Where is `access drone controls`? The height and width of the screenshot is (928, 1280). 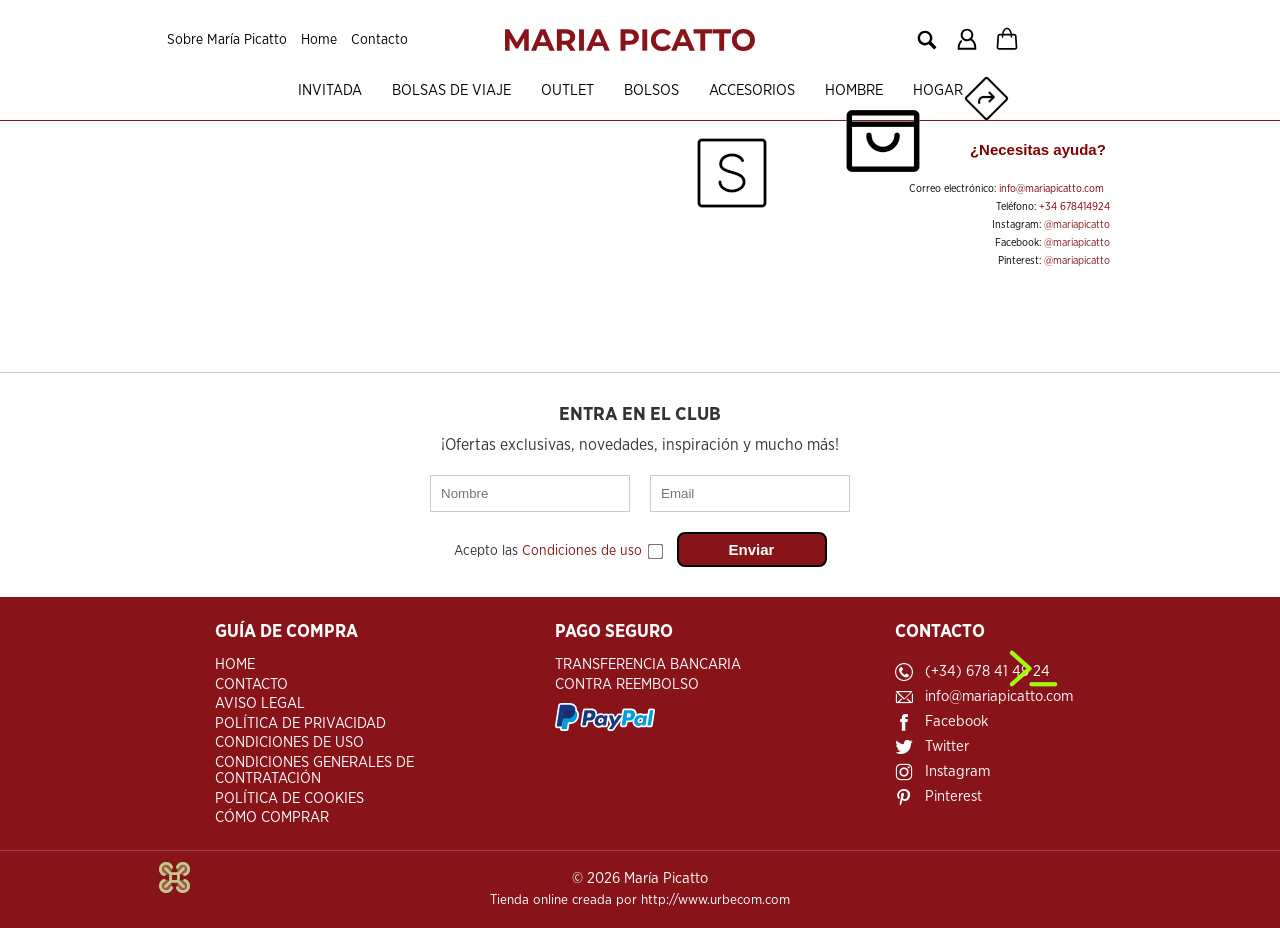
access drone controls is located at coordinates (174, 877).